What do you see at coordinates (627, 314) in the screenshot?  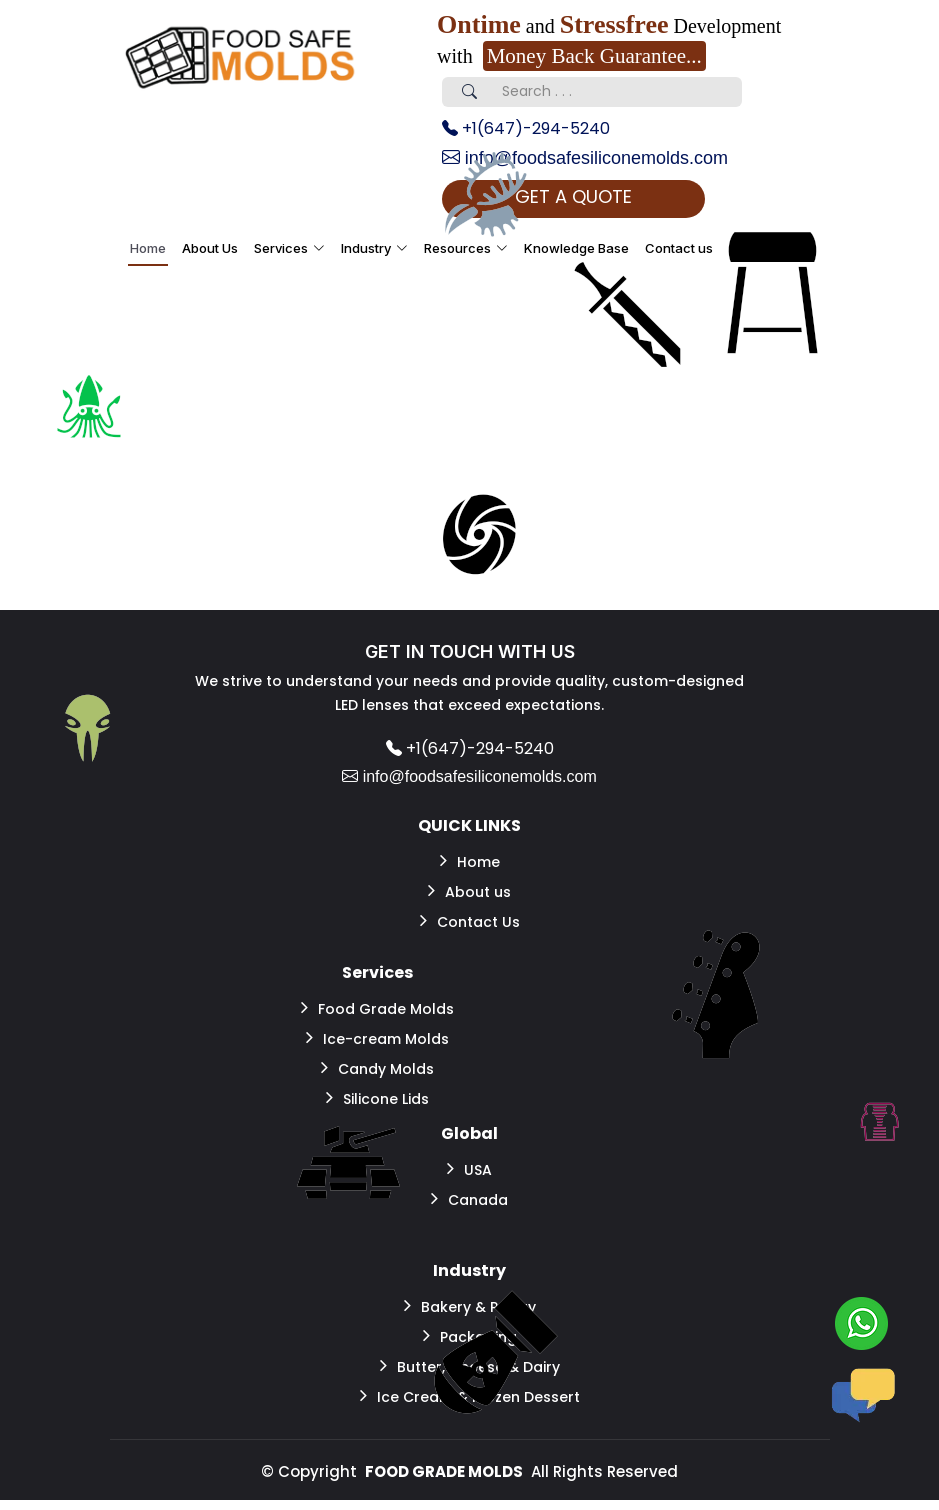 I see `select crocodile-themed sword weapon` at bounding box center [627, 314].